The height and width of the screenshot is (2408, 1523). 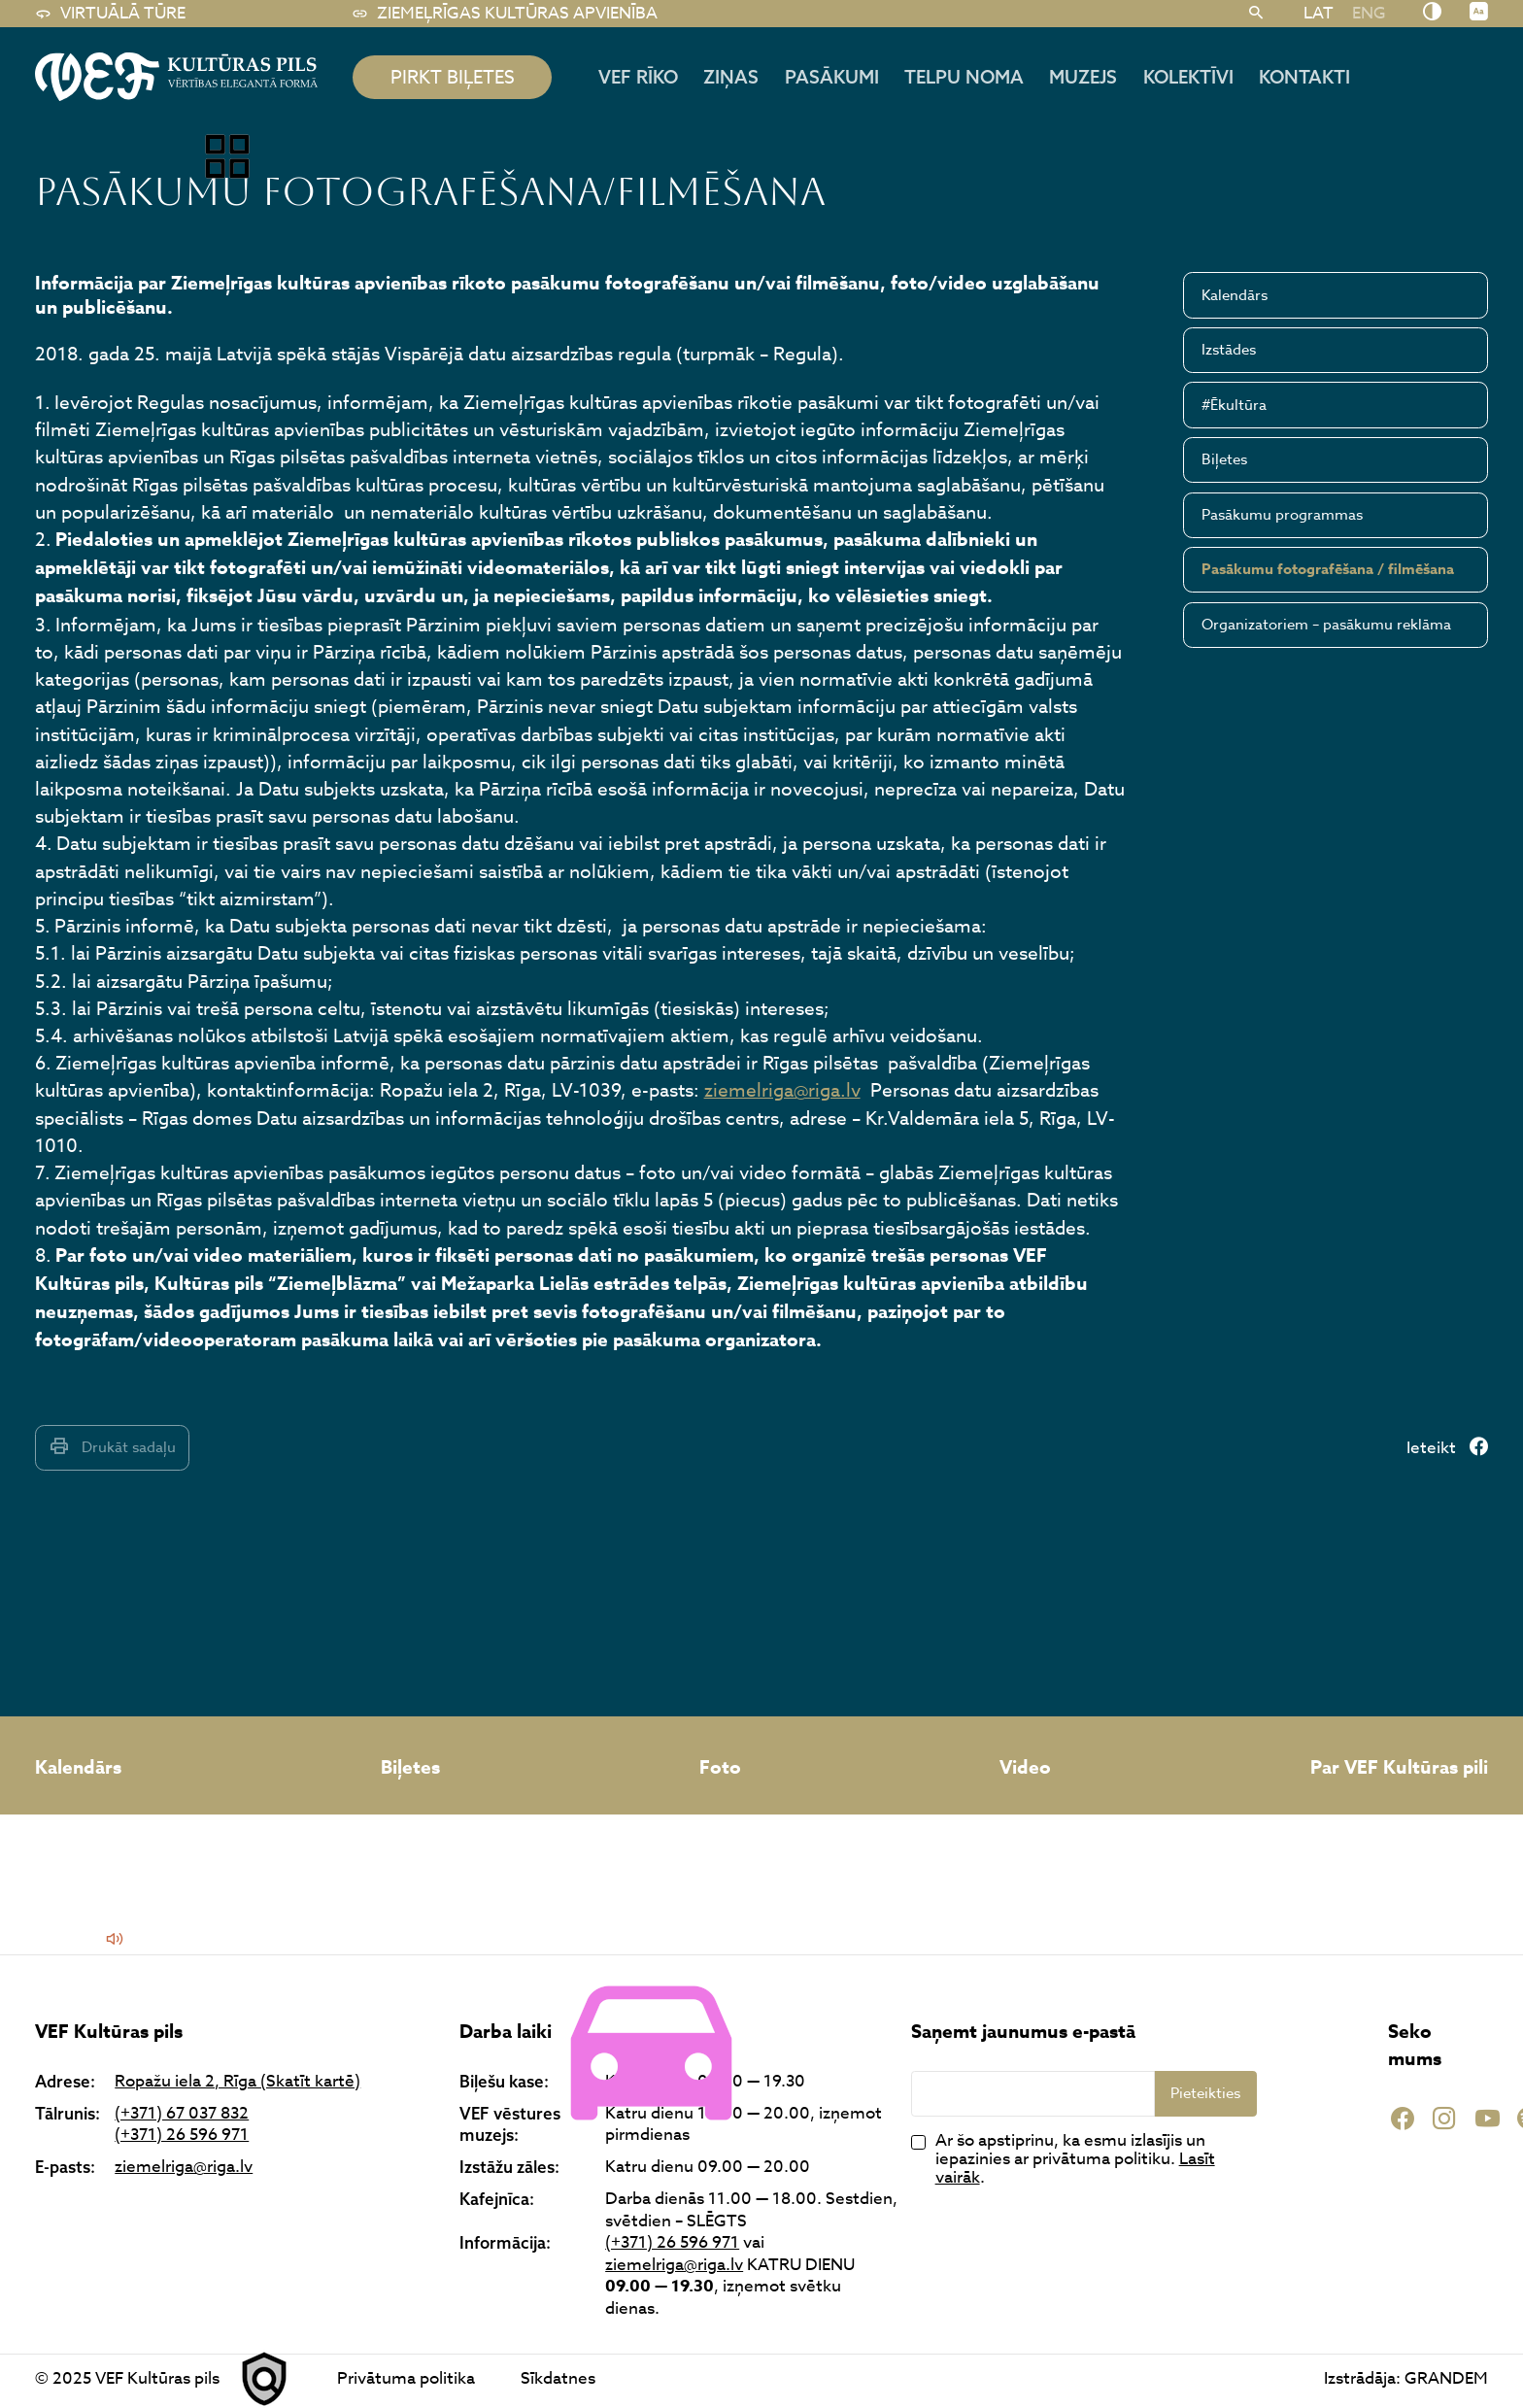 What do you see at coordinates (651, 2052) in the screenshot?
I see `access vehicle or car-related settings` at bounding box center [651, 2052].